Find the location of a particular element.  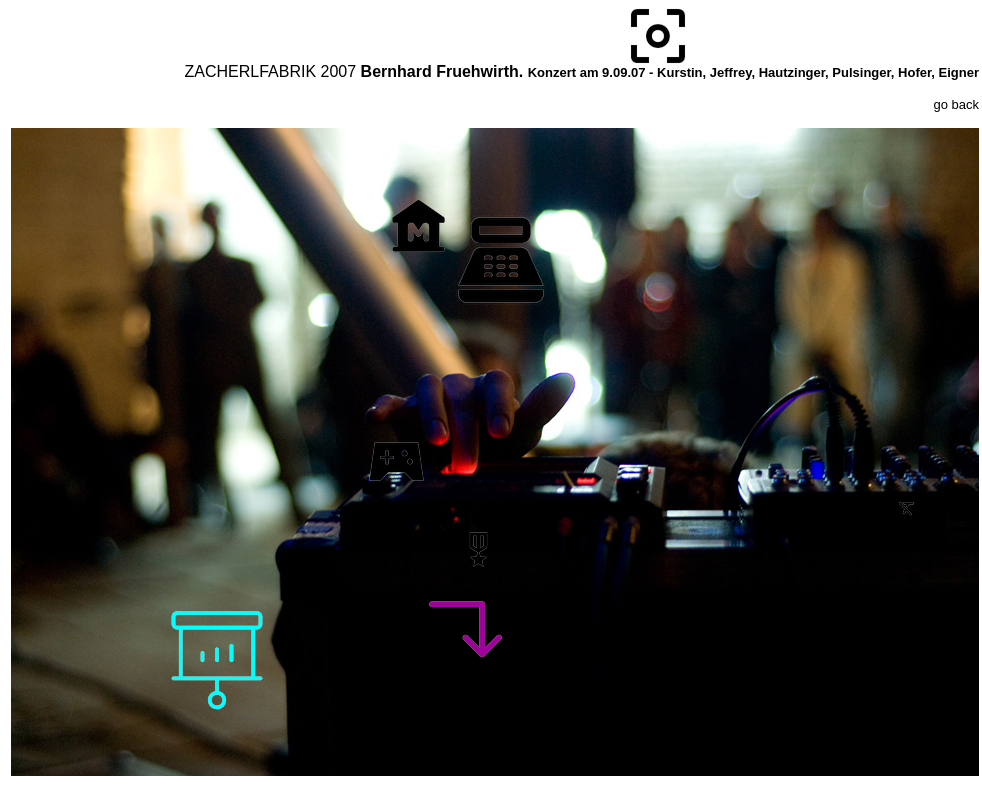

view presentation with data charts is located at coordinates (217, 653).